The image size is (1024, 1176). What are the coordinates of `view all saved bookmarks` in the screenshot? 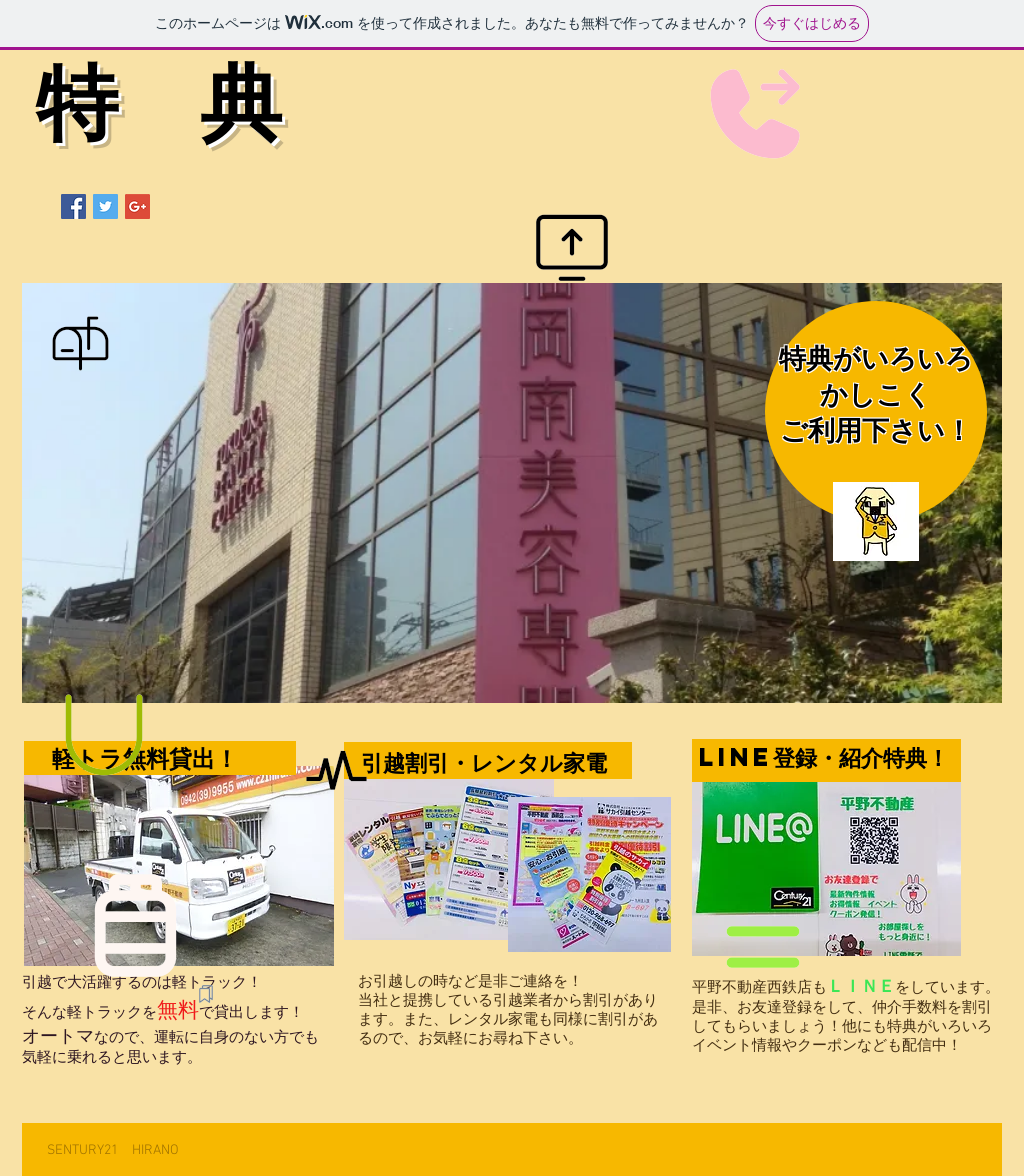 It's located at (206, 994).